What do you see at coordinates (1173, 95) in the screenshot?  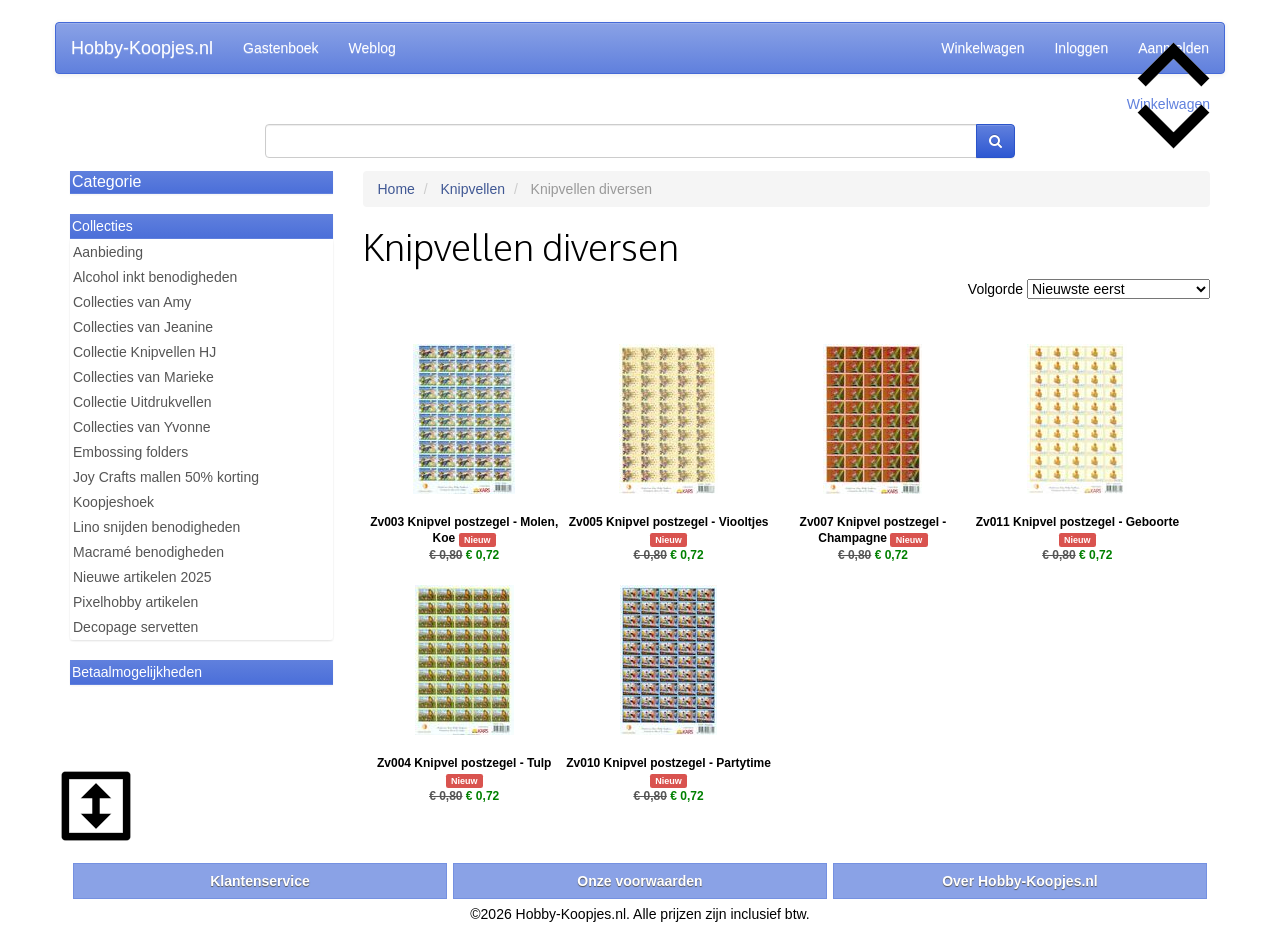 I see `expand or collapse content vertically` at bounding box center [1173, 95].